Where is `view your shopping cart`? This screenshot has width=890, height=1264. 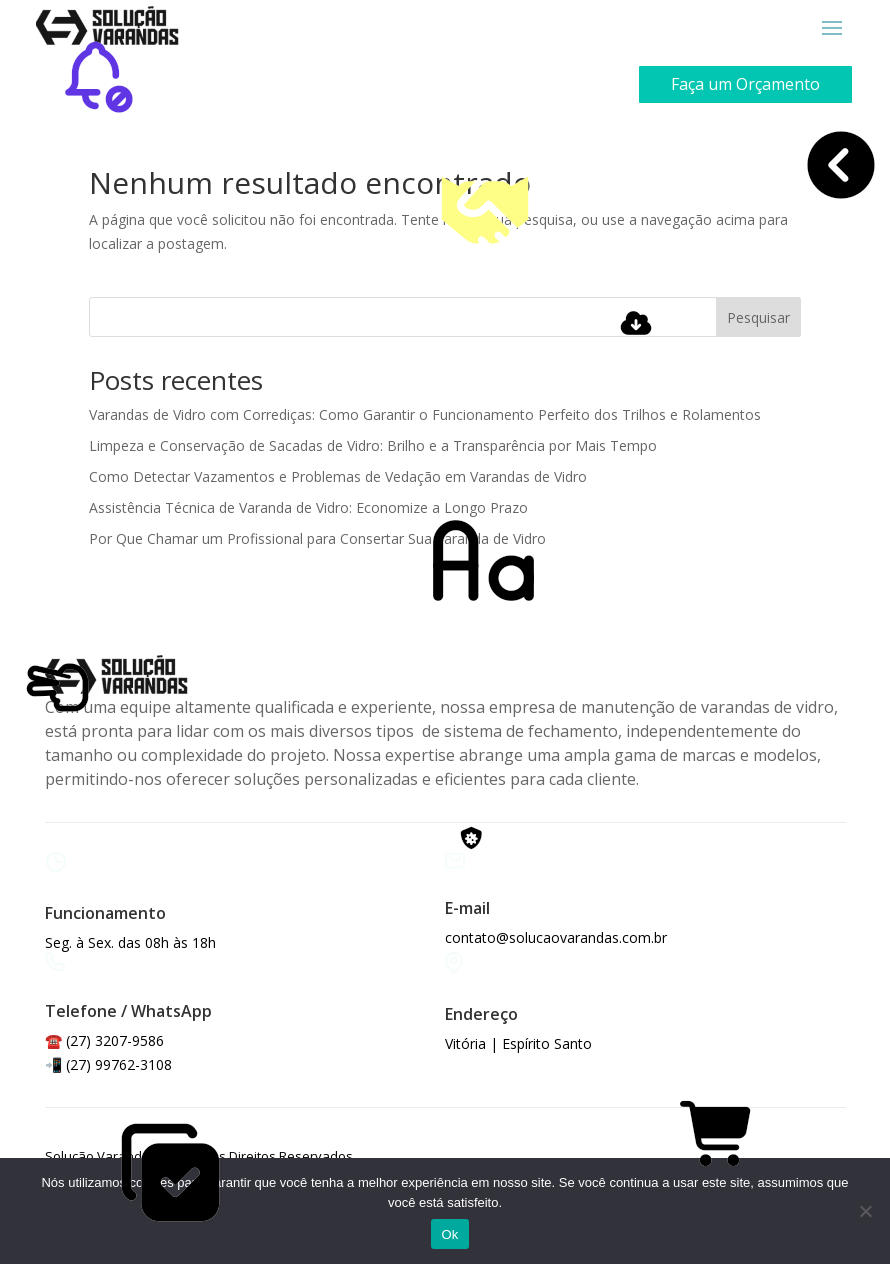
view your shopping cart is located at coordinates (719, 1134).